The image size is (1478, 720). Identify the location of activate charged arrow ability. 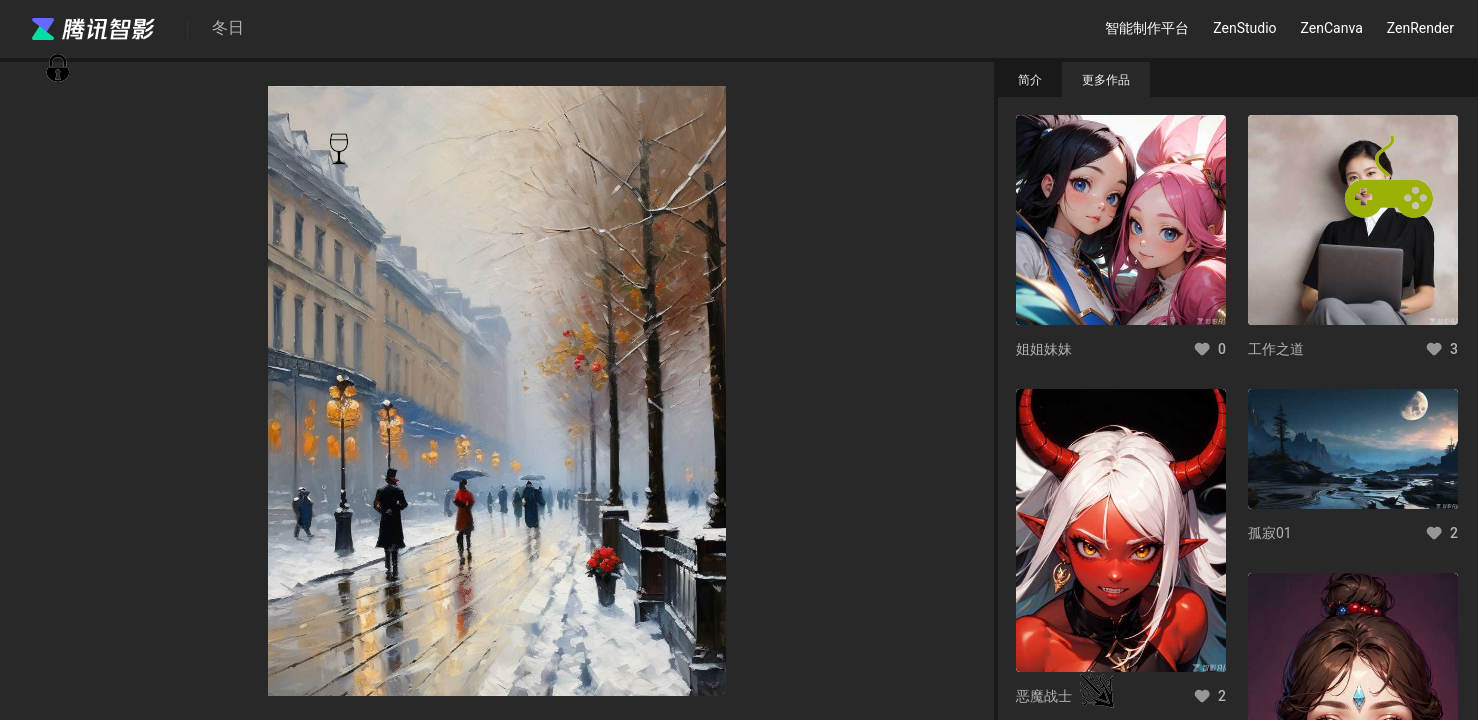
(1097, 691).